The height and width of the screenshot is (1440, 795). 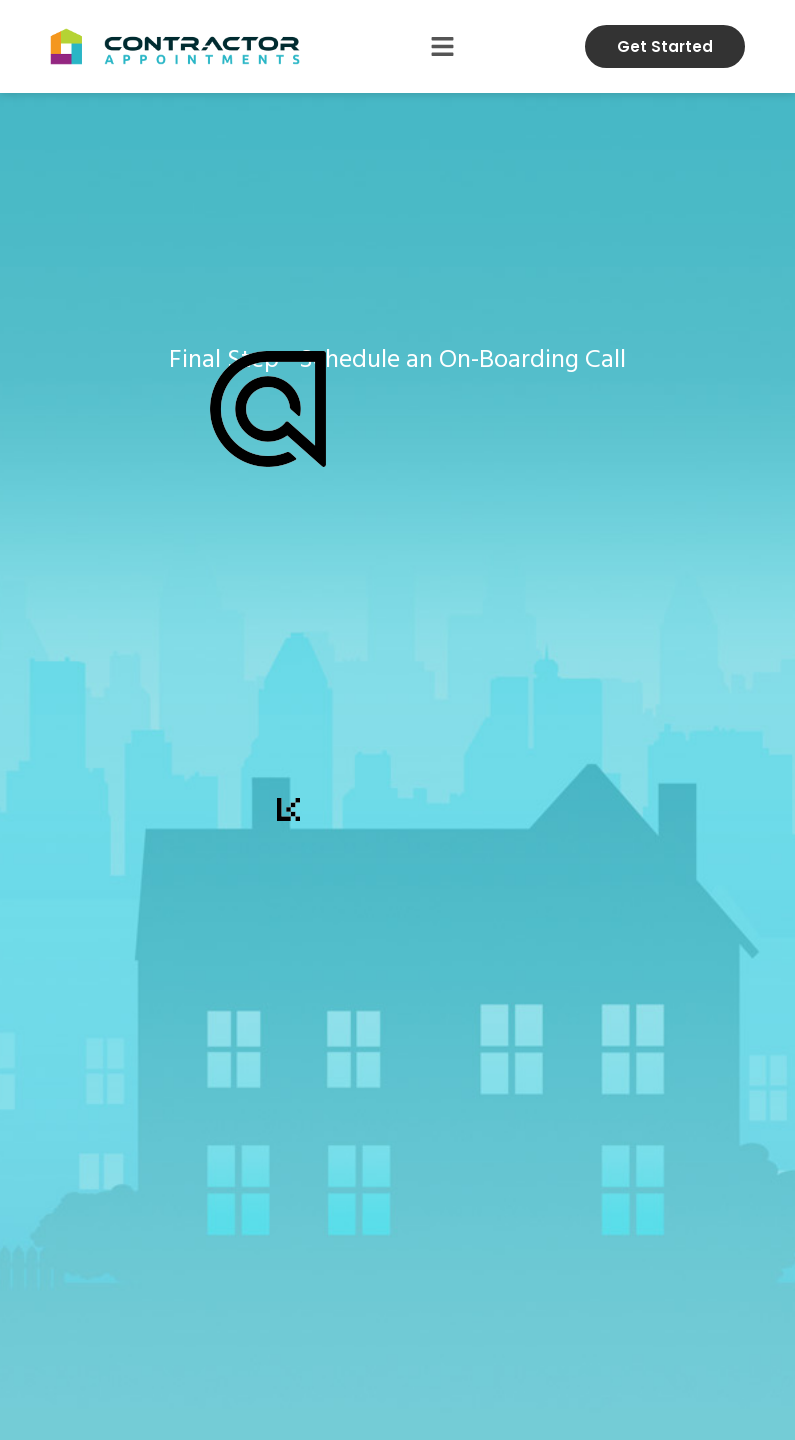 What do you see at coordinates (288, 809) in the screenshot?
I see `livekit logo - real-time audio/video platform branding` at bounding box center [288, 809].